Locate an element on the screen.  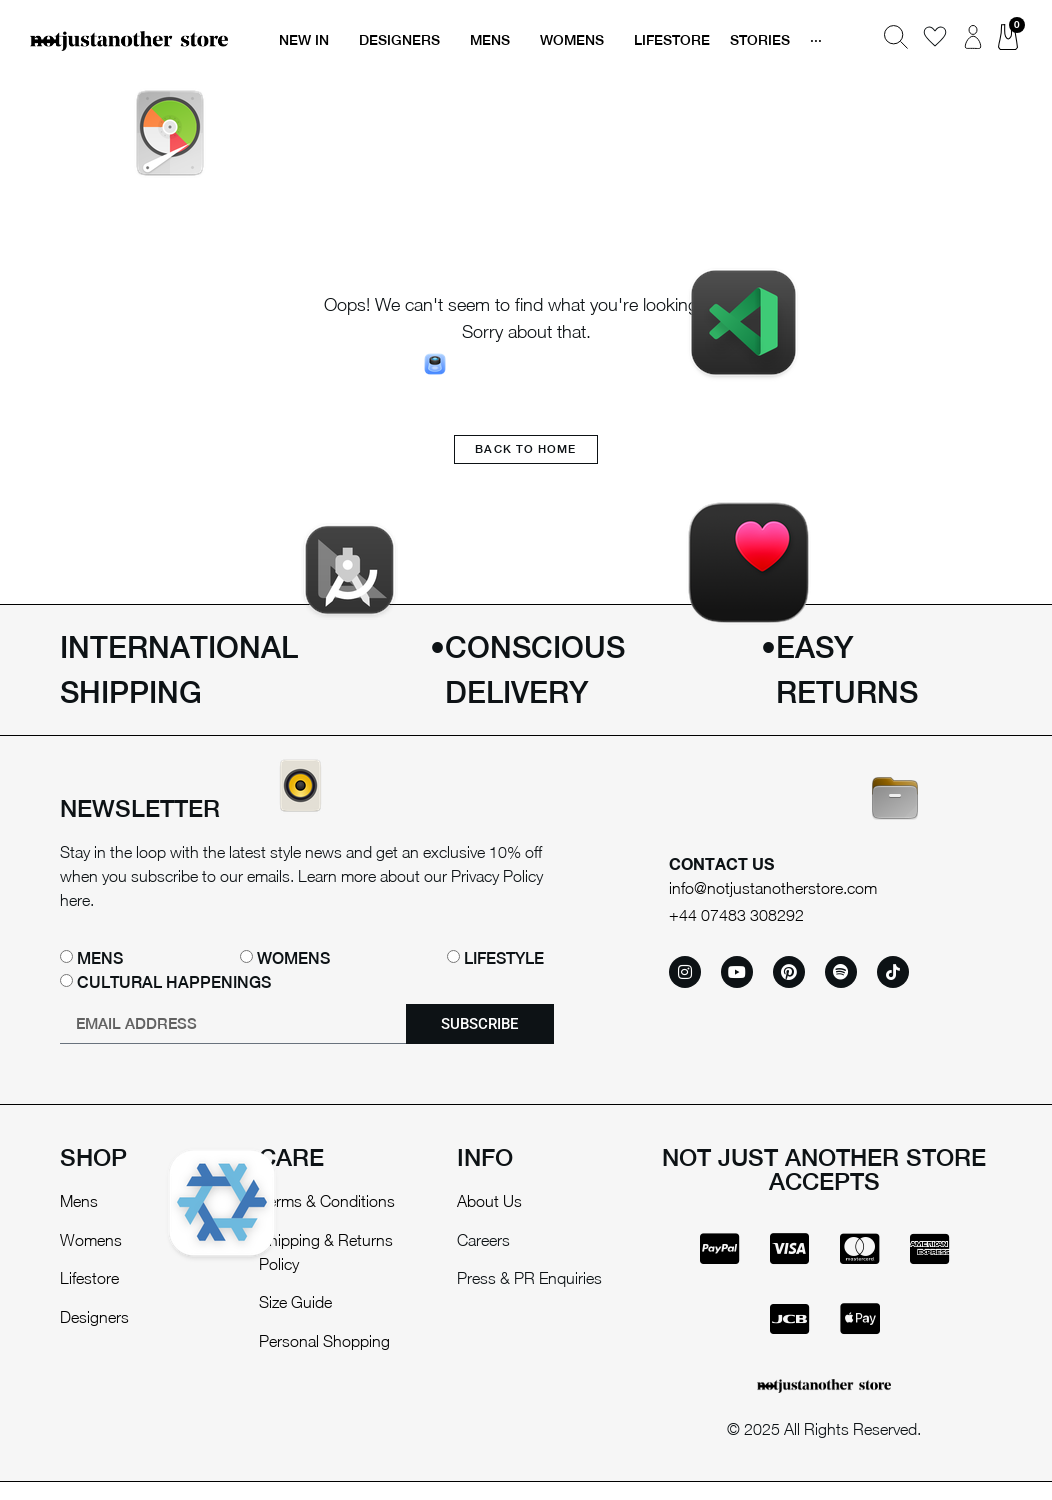
open Rhythmbox music player is located at coordinates (300, 785).